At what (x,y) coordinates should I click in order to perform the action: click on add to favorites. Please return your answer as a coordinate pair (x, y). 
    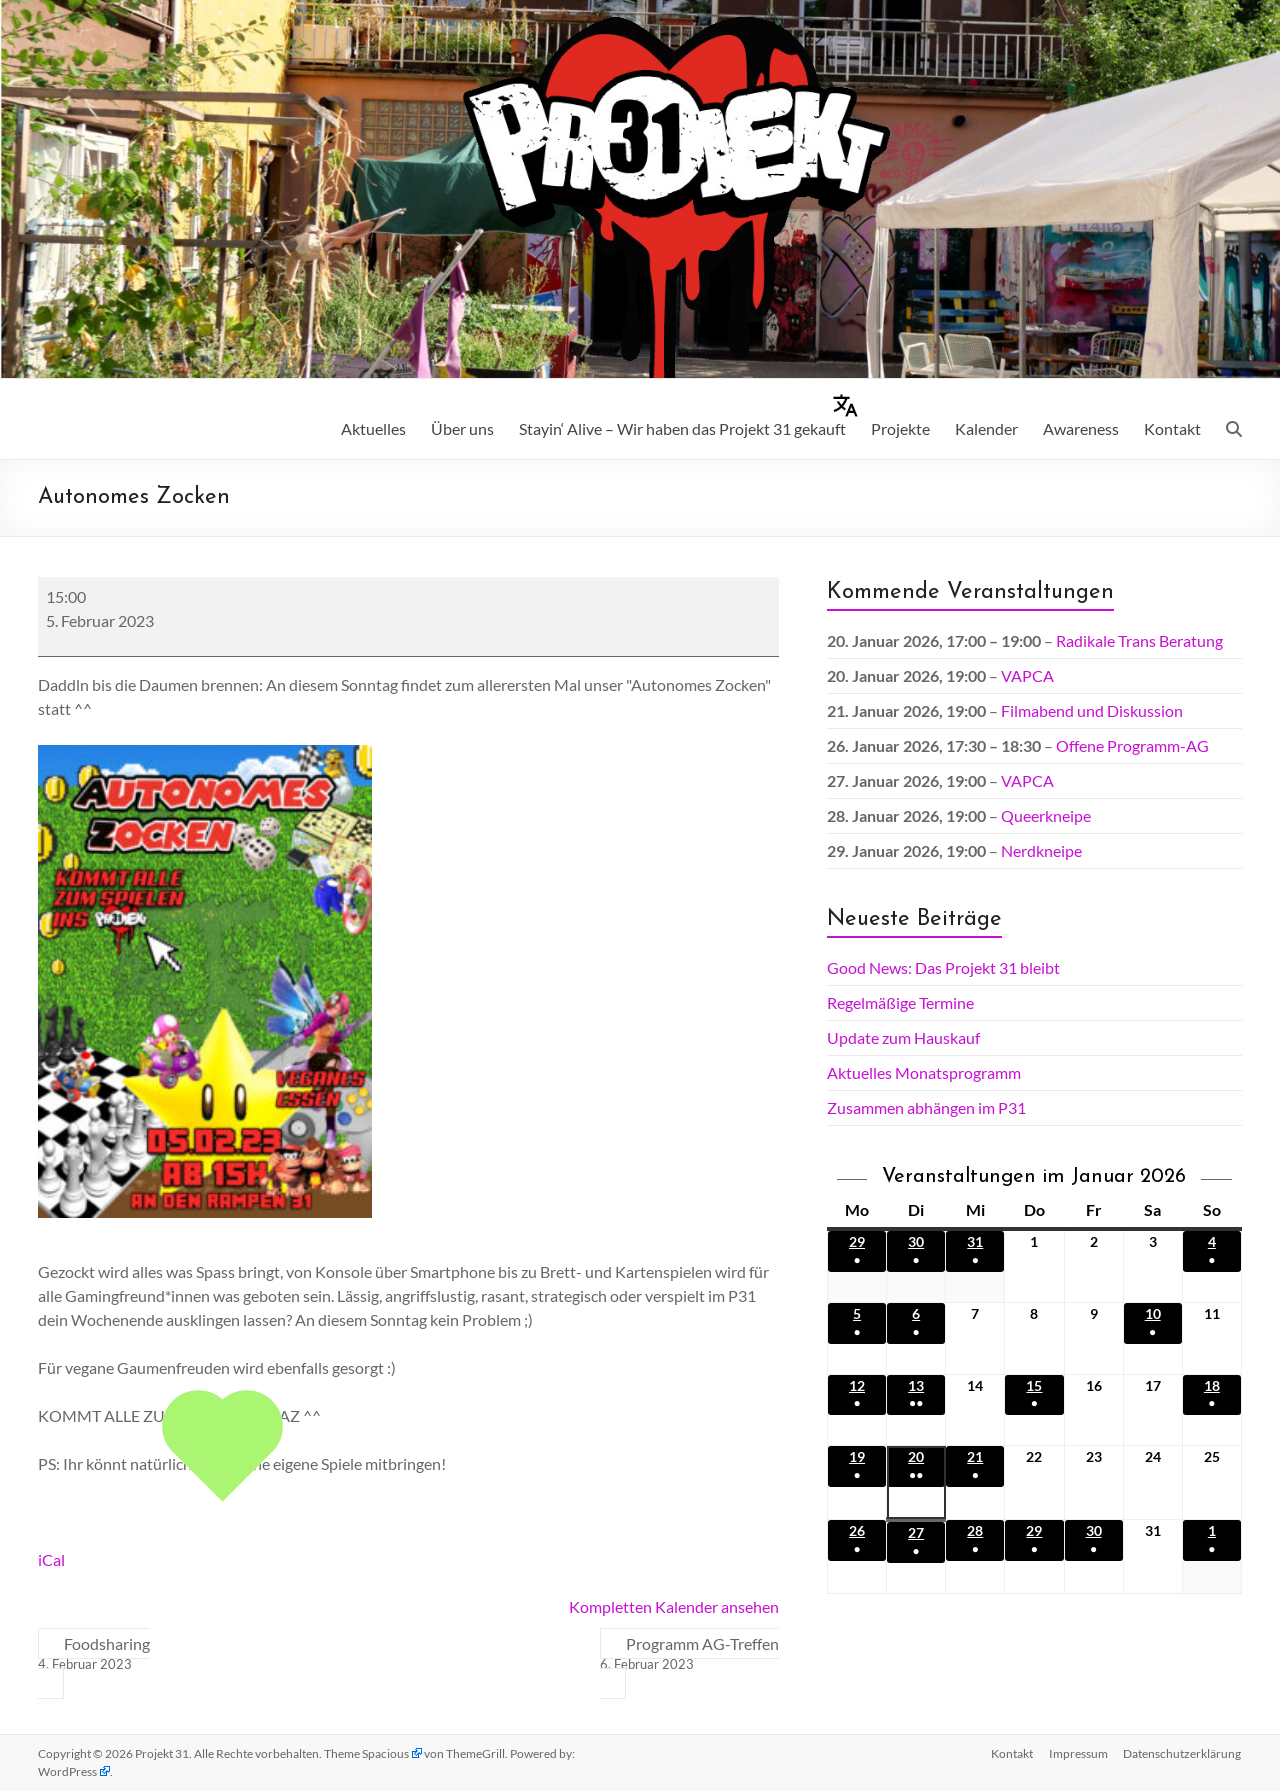
    Looking at the image, I should click on (222, 1444).